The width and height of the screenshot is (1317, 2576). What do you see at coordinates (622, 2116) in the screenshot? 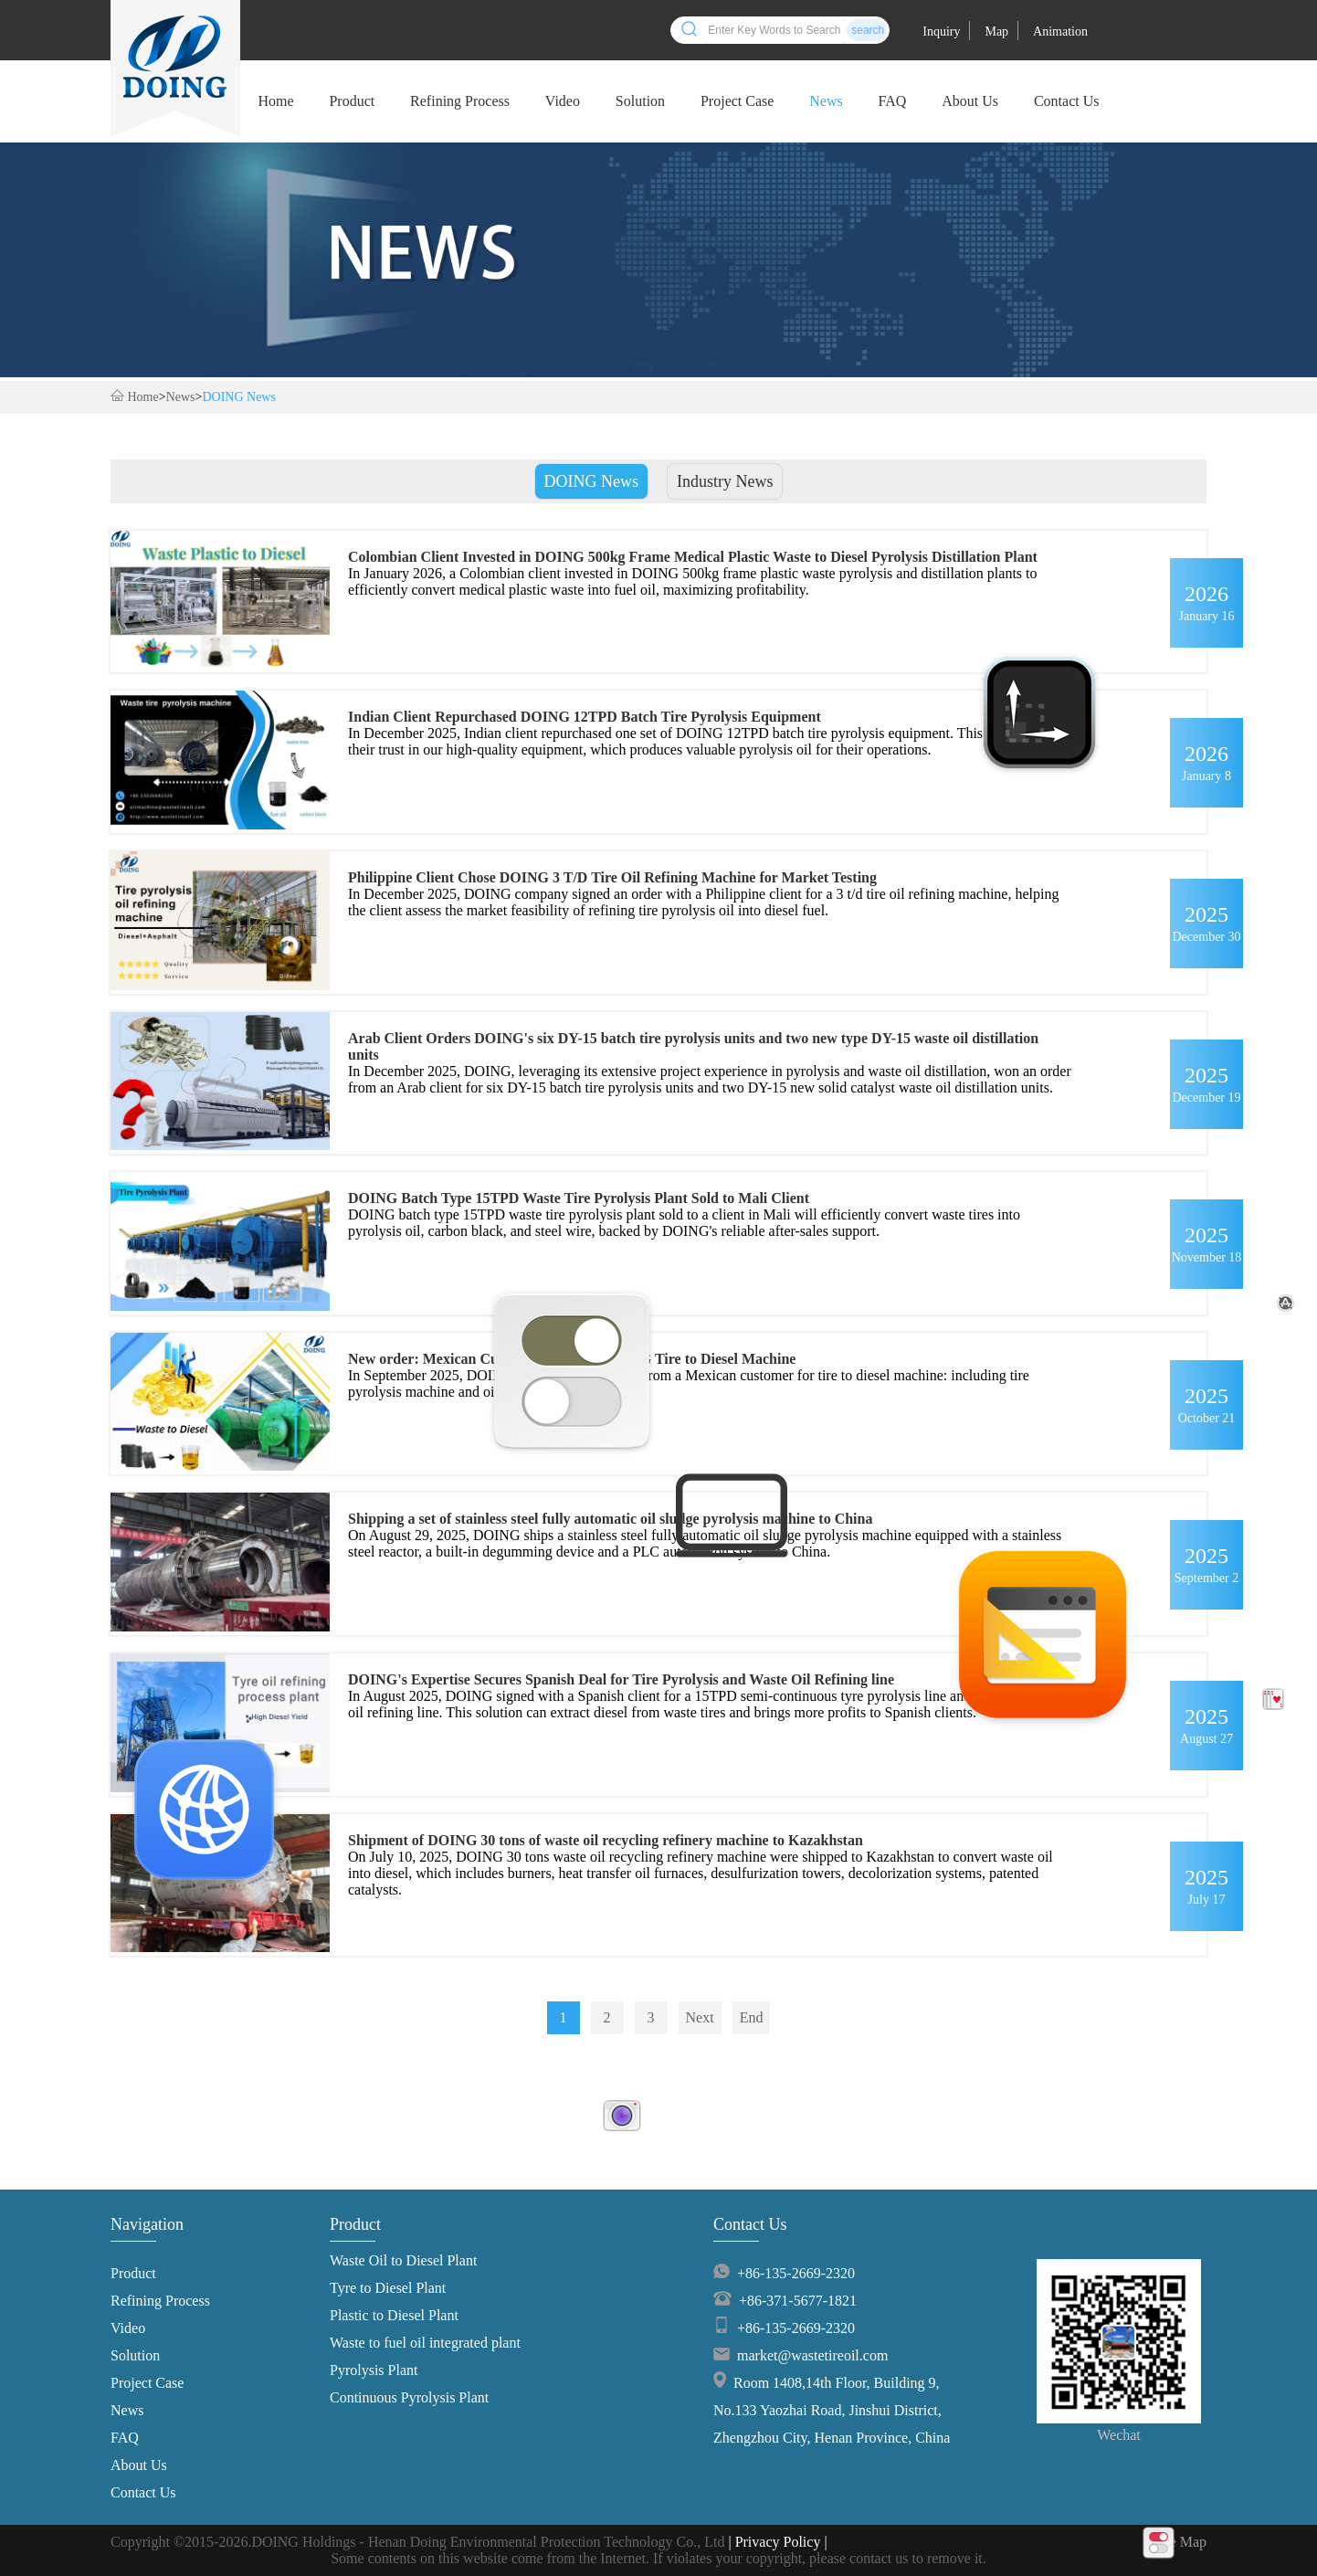
I see `open webcamoid camera application` at bounding box center [622, 2116].